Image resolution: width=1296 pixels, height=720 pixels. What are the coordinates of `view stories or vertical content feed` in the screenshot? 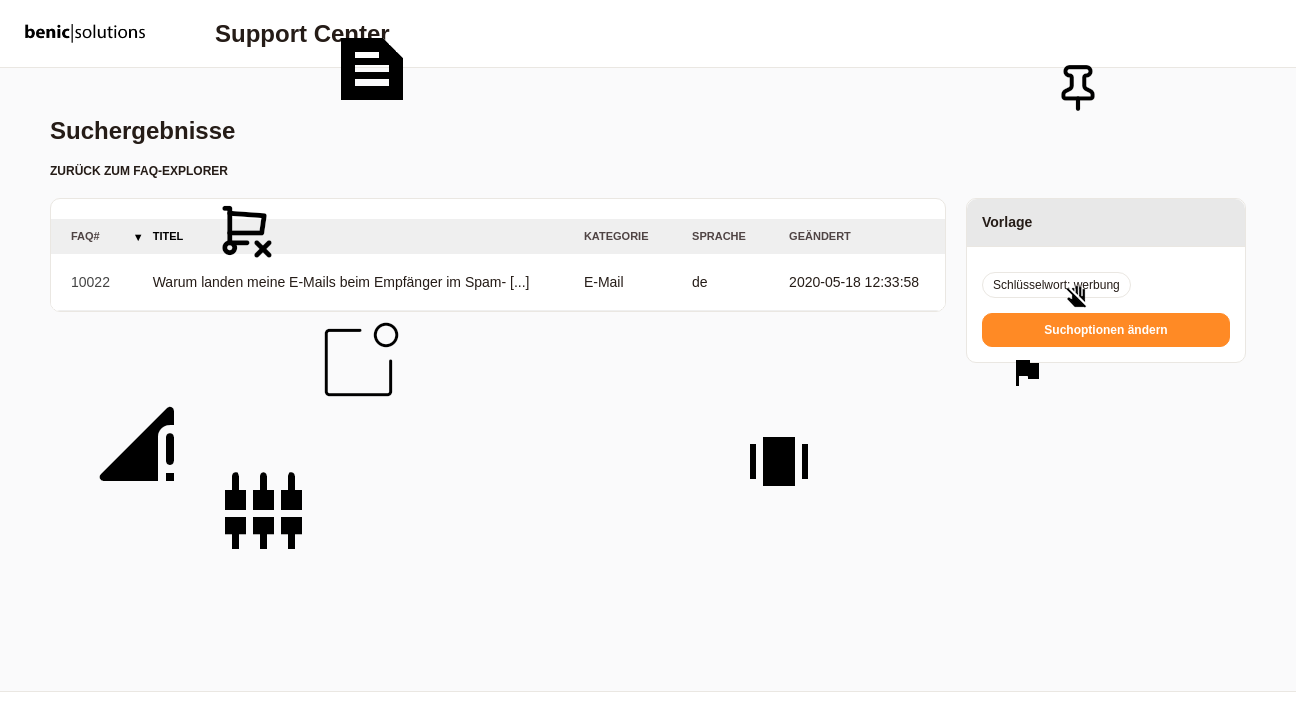 It's located at (779, 463).